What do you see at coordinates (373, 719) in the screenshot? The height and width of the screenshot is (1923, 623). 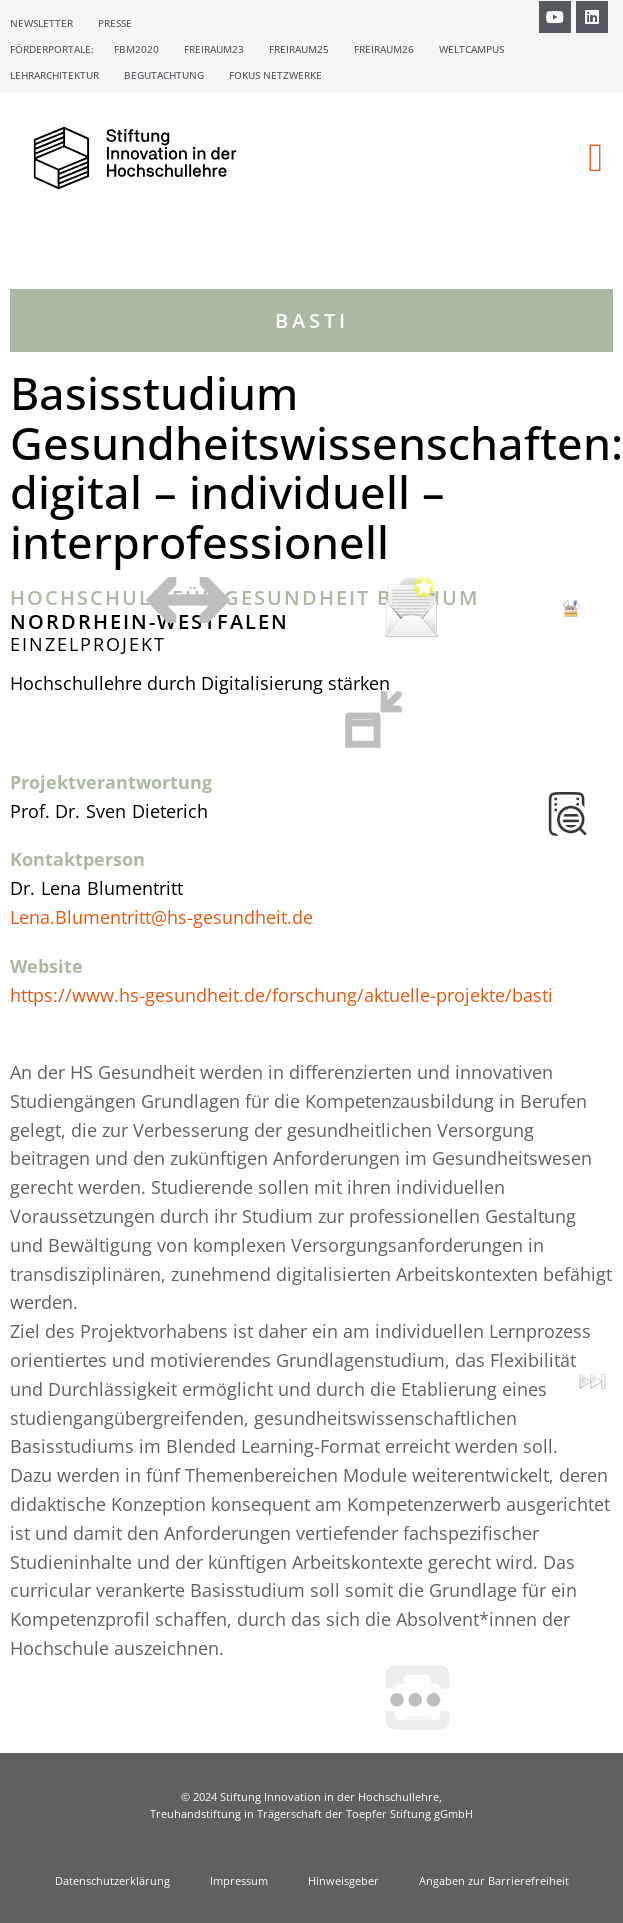 I see `restore window to previous size` at bounding box center [373, 719].